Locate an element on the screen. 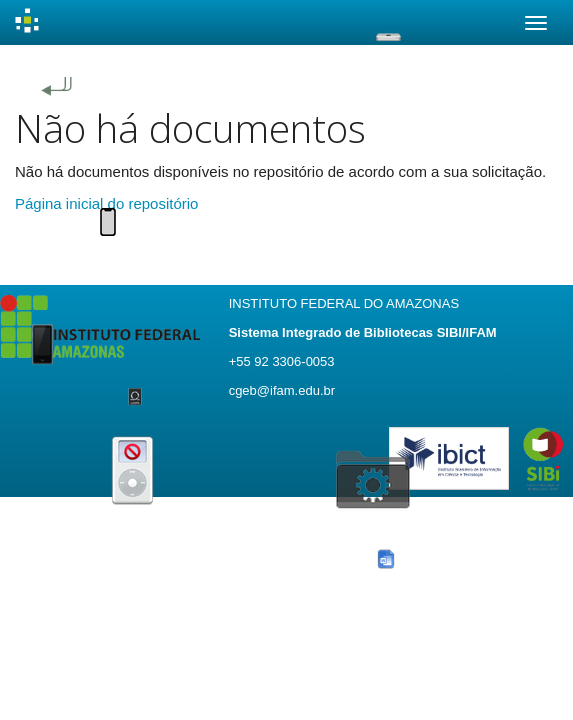 The width and height of the screenshot is (573, 720). reply to all recipients in an email thread is located at coordinates (56, 84).